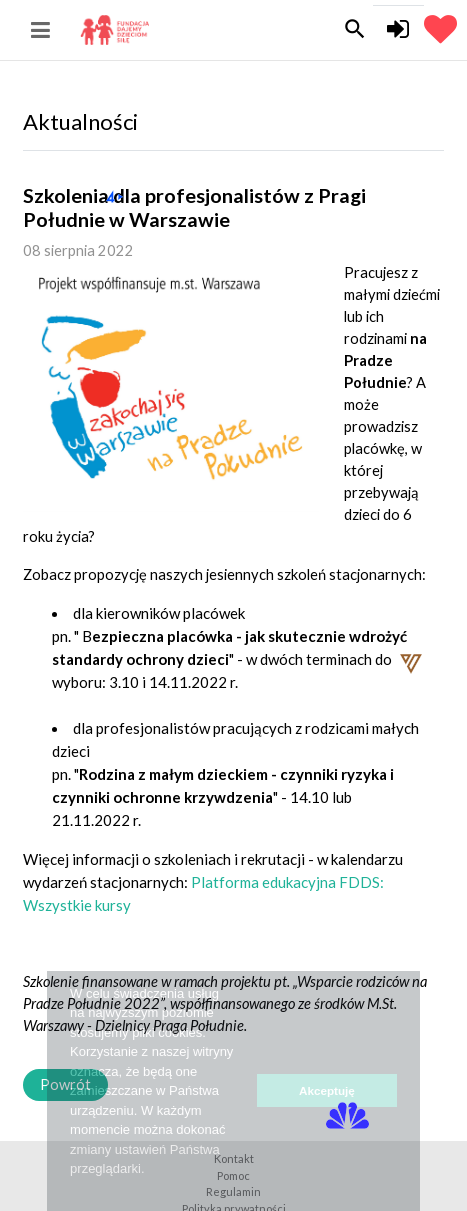 Image resolution: width=467 pixels, height=1211 pixels. Describe the element at coordinates (114, 196) in the screenshot. I see `open the tv4 play streaming app` at that location.